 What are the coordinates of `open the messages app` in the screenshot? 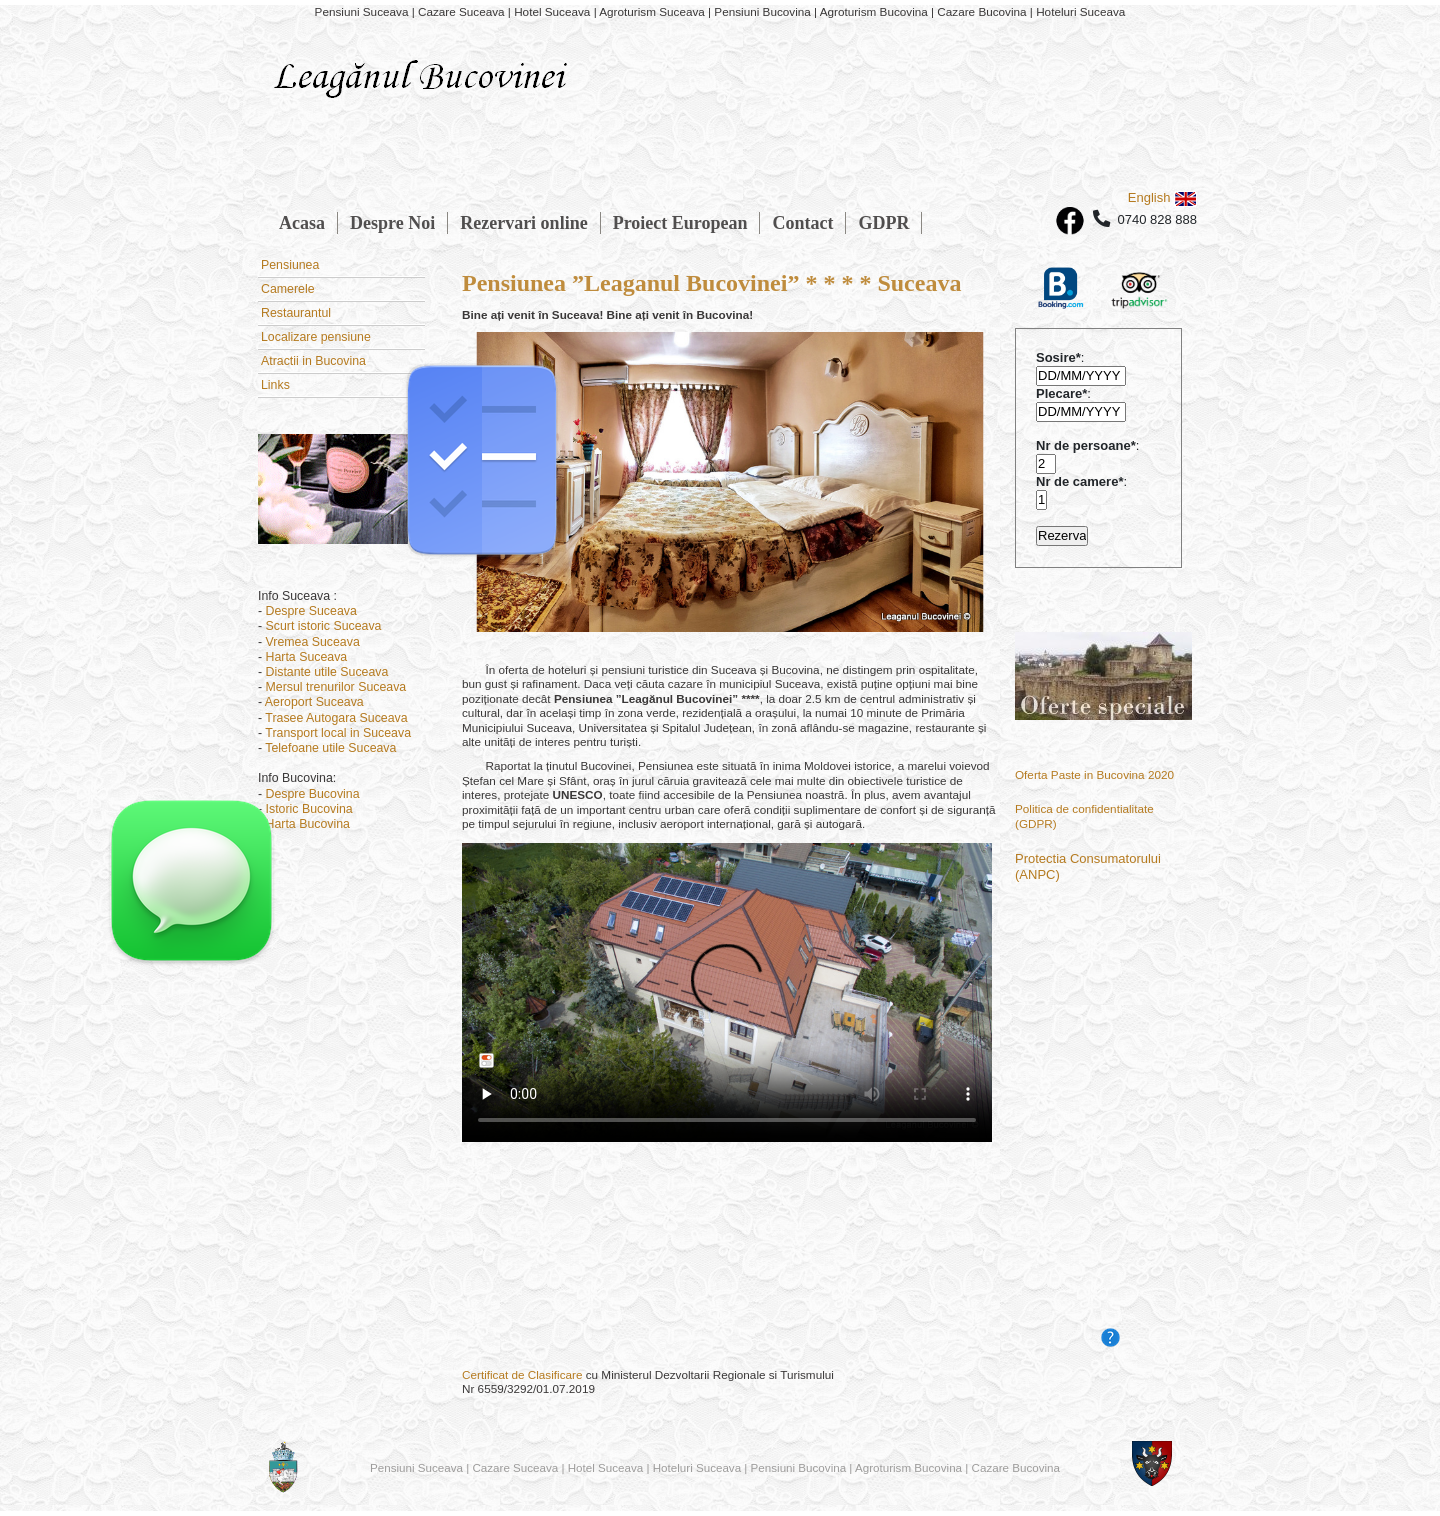 It's located at (191, 880).